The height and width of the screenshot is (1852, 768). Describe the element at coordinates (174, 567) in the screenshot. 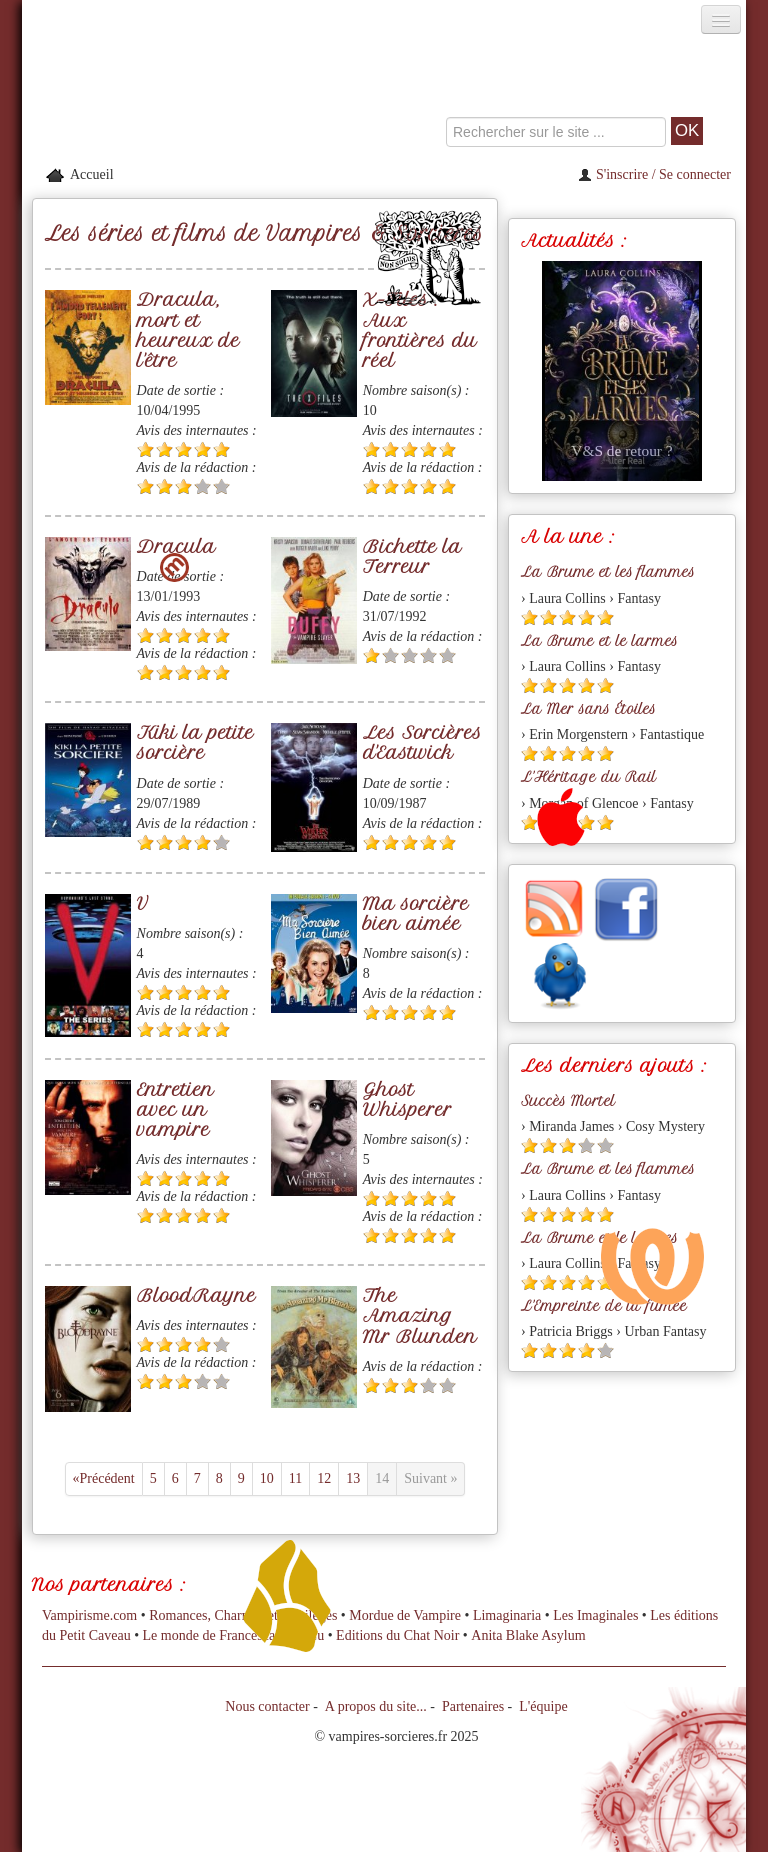

I see `visit metacritic website` at that location.